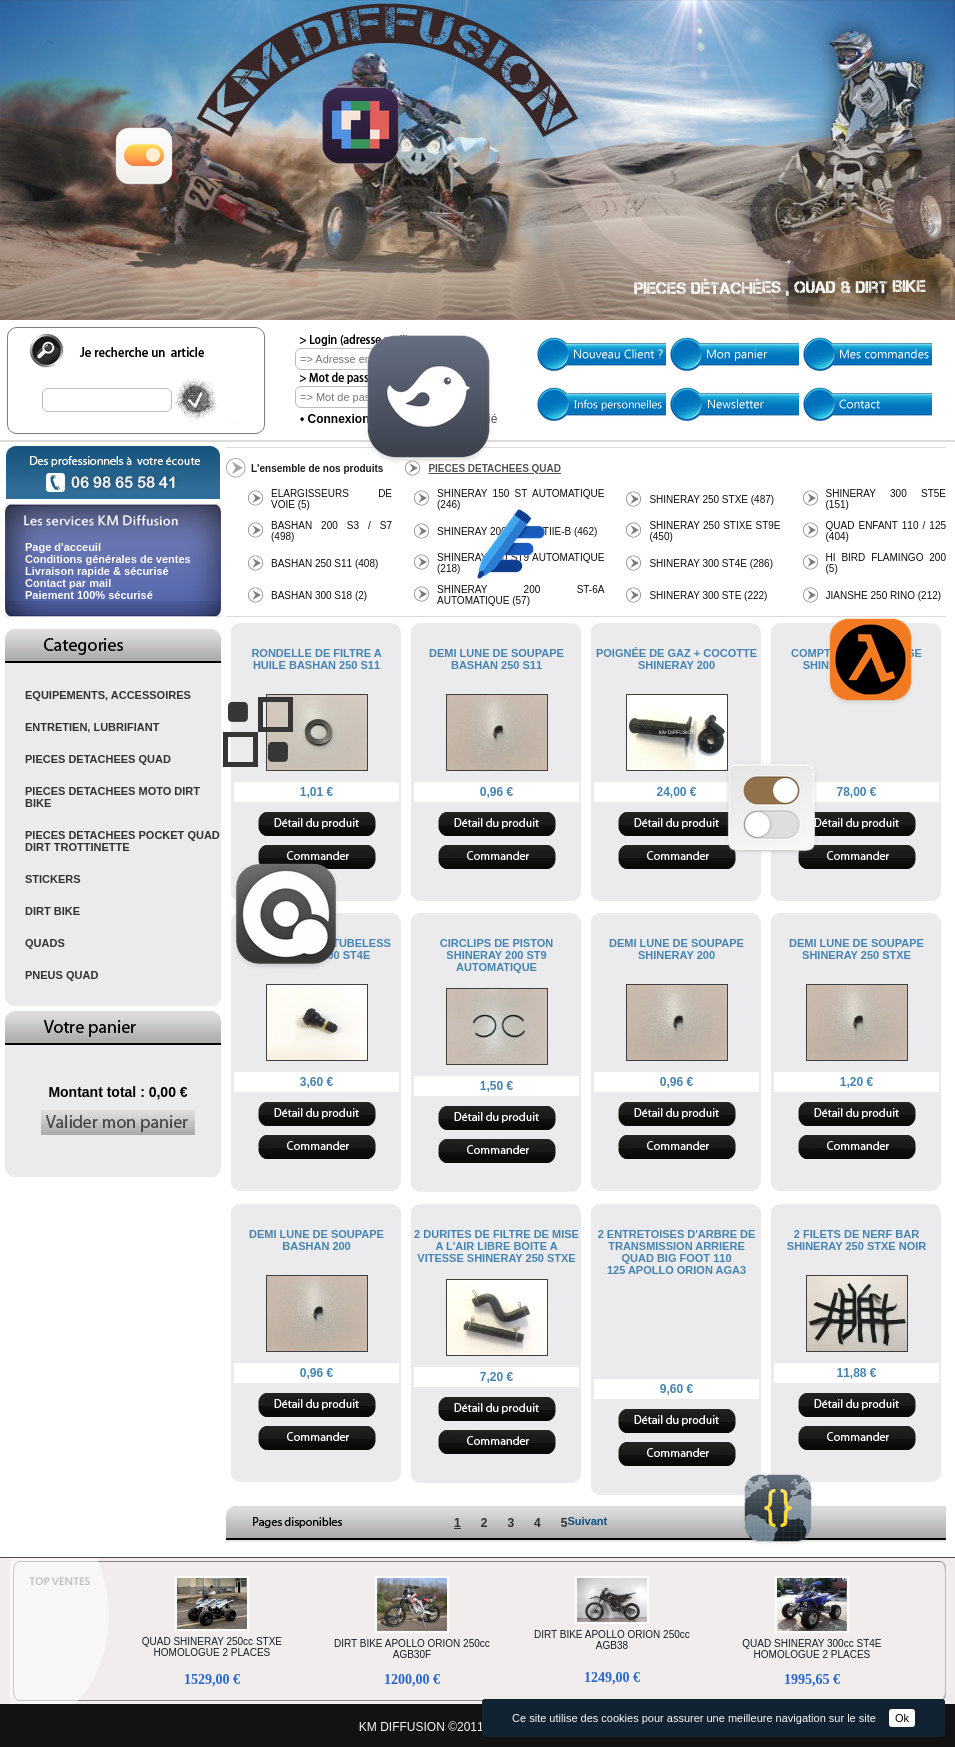 The image size is (955, 1747). I want to click on open the text editor application, so click(512, 544).